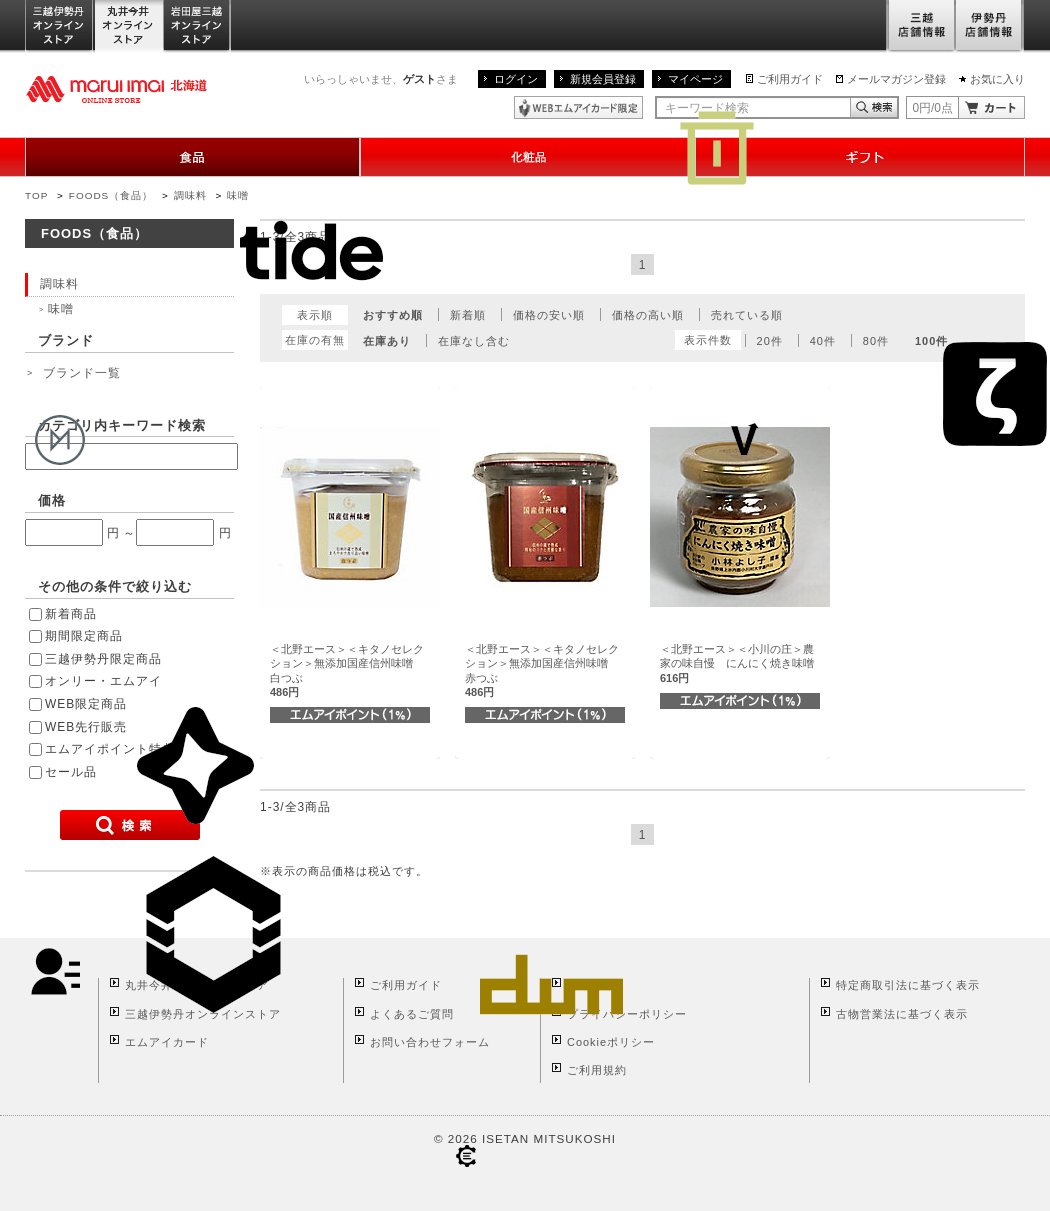 This screenshot has height=1211, width=1050. I want to click on open zettlr markdown editor, so click(995, 394).